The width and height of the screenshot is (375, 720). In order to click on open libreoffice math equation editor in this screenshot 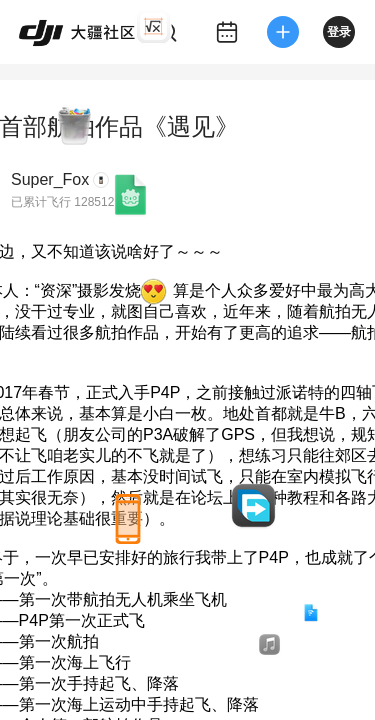, I will do `click(153, 26)`.